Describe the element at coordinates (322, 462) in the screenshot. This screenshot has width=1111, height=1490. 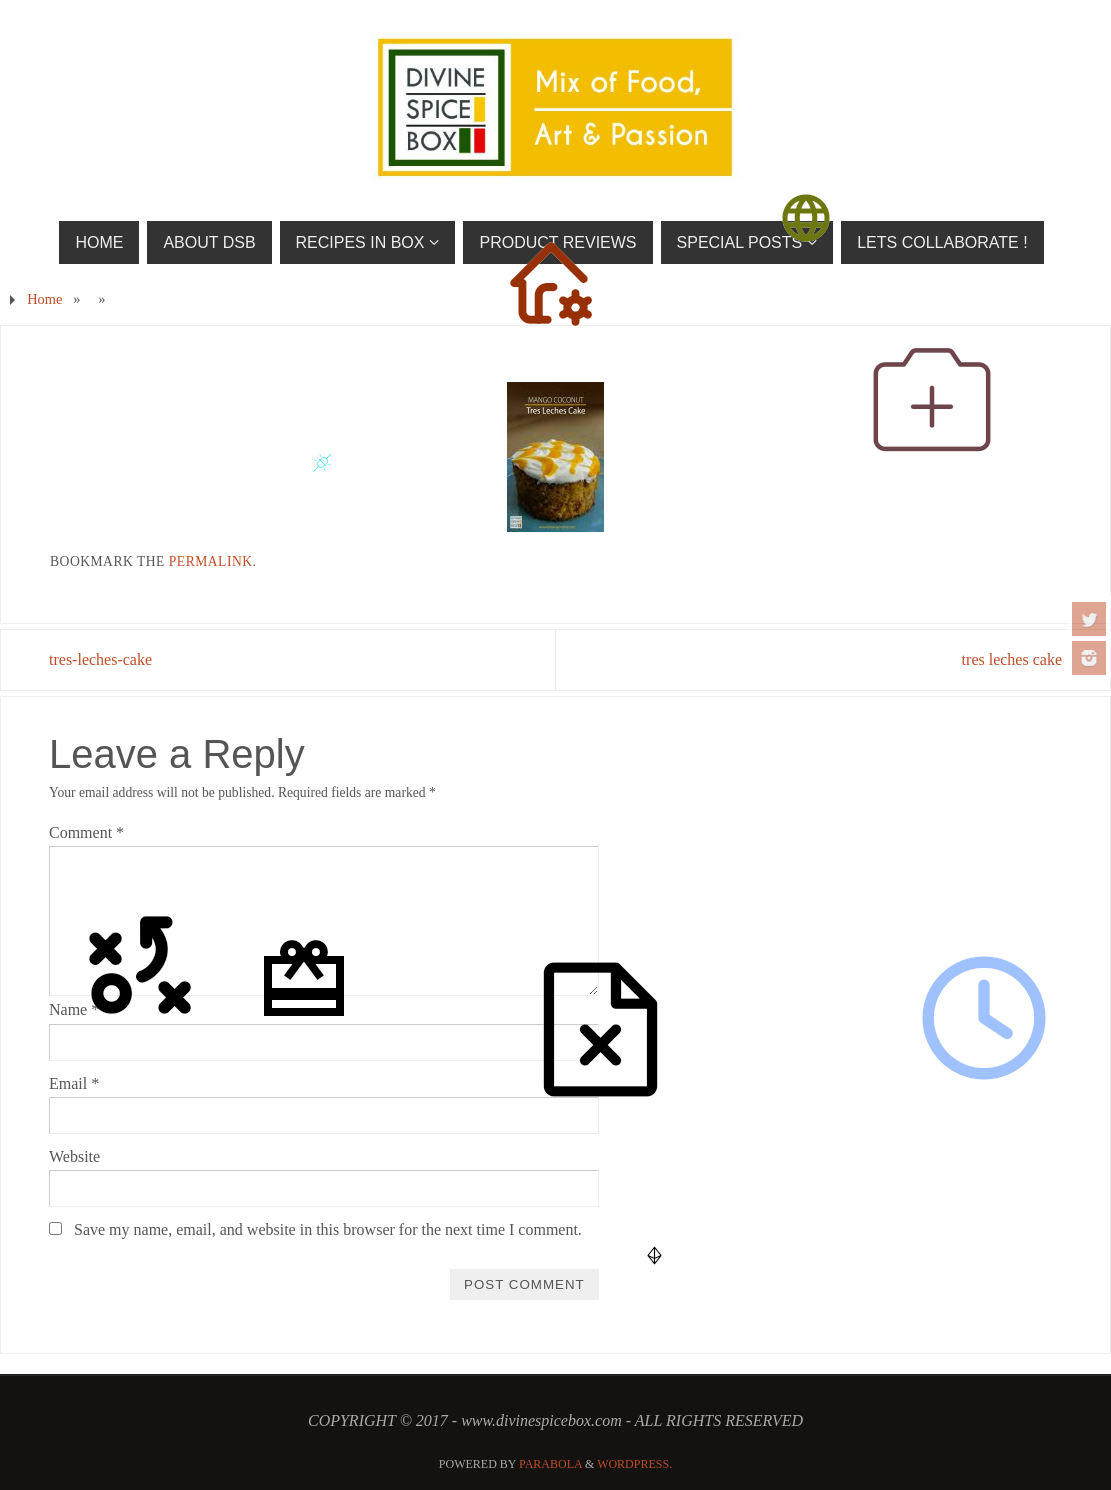
I see `indicates an active connection established` at that location.